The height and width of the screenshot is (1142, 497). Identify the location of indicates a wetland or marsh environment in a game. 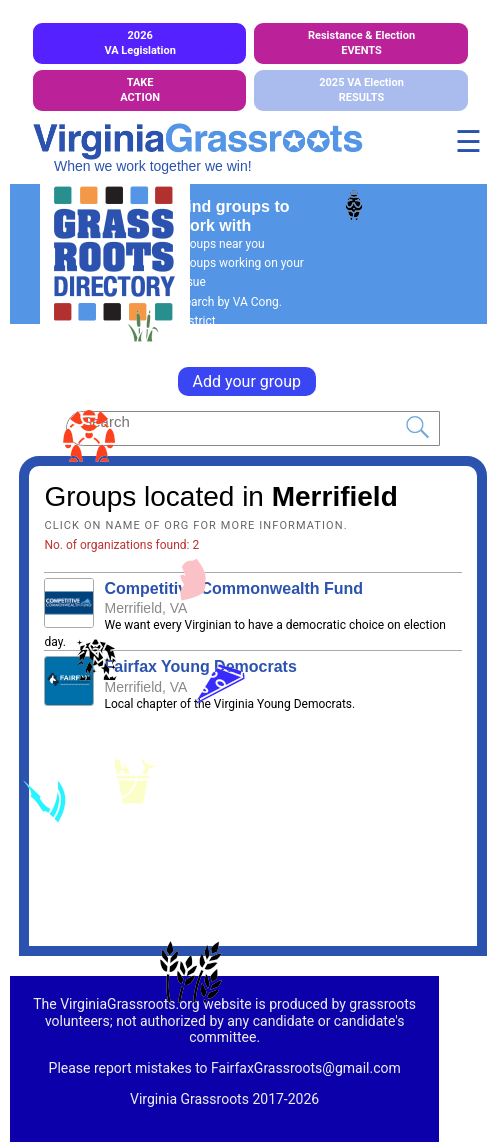
(143, 326).